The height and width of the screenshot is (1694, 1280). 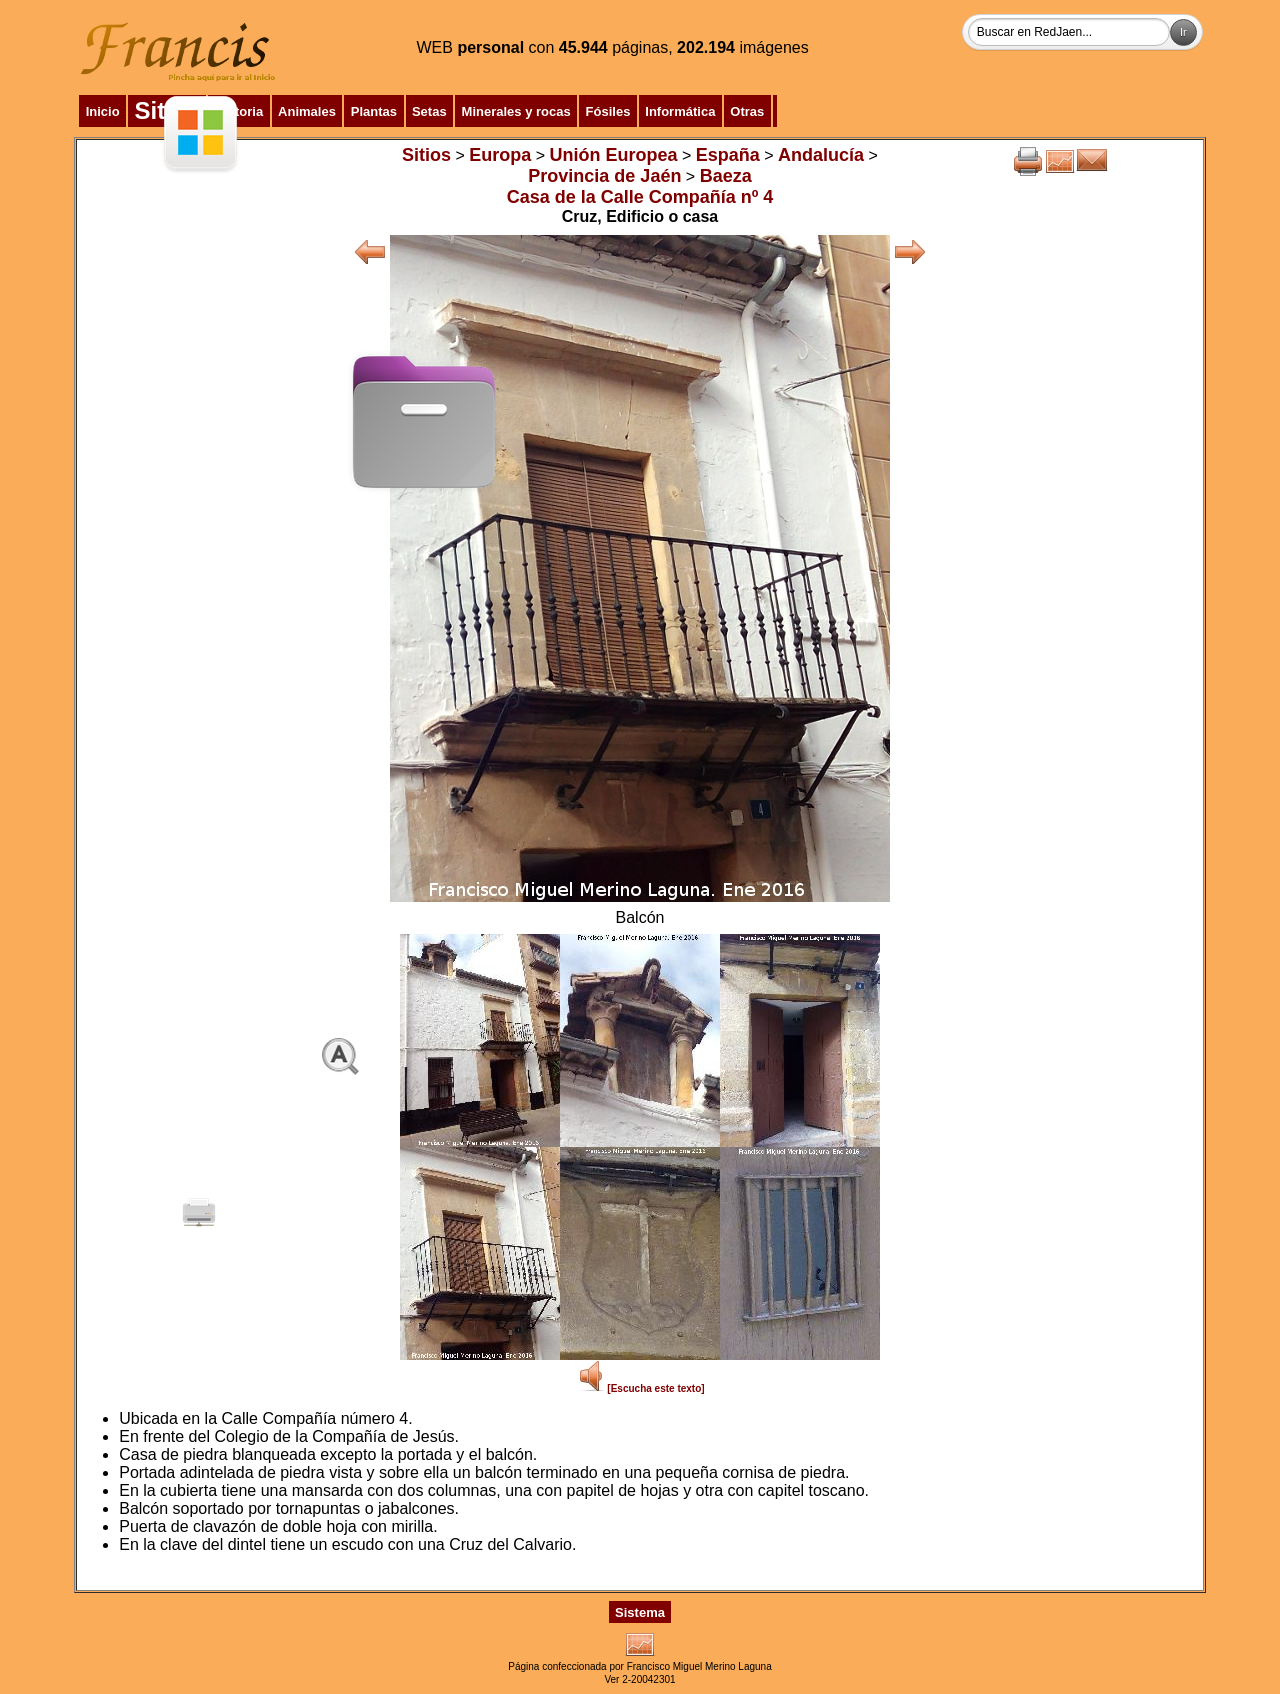 I want to click on search within the current project, so click(x=340, y=1056).